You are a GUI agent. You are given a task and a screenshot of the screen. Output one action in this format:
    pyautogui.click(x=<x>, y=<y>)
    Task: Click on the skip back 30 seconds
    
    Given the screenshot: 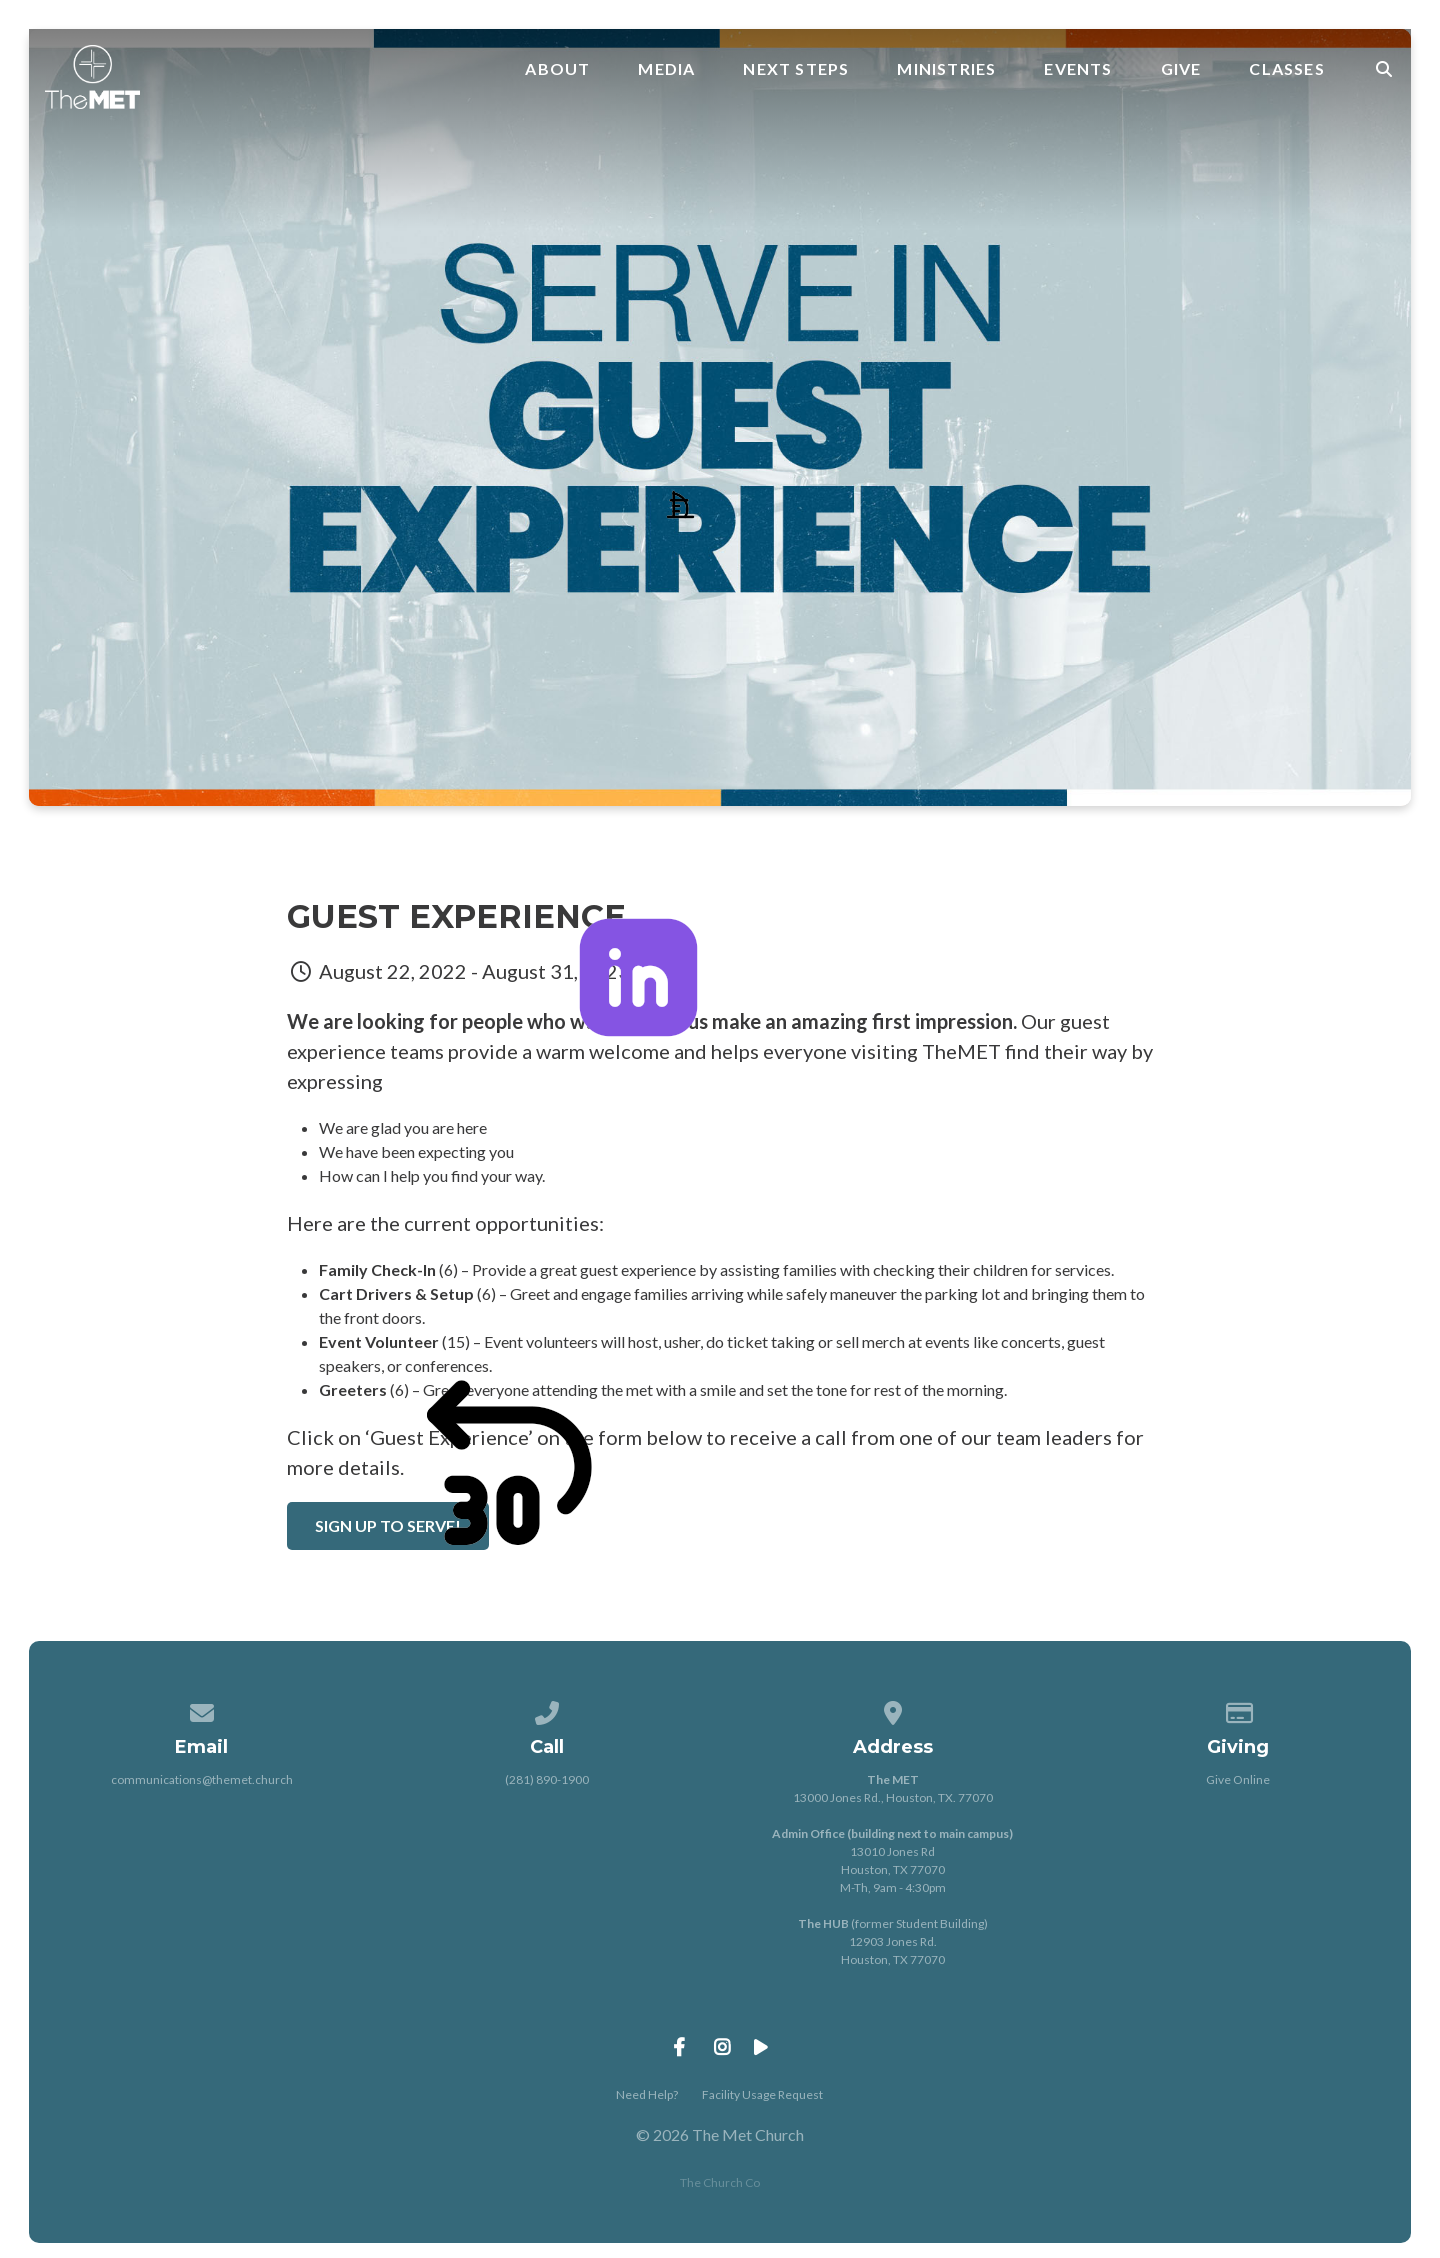 What is the action you would take?
    pyautogui.click(x=505, y=1467)
    